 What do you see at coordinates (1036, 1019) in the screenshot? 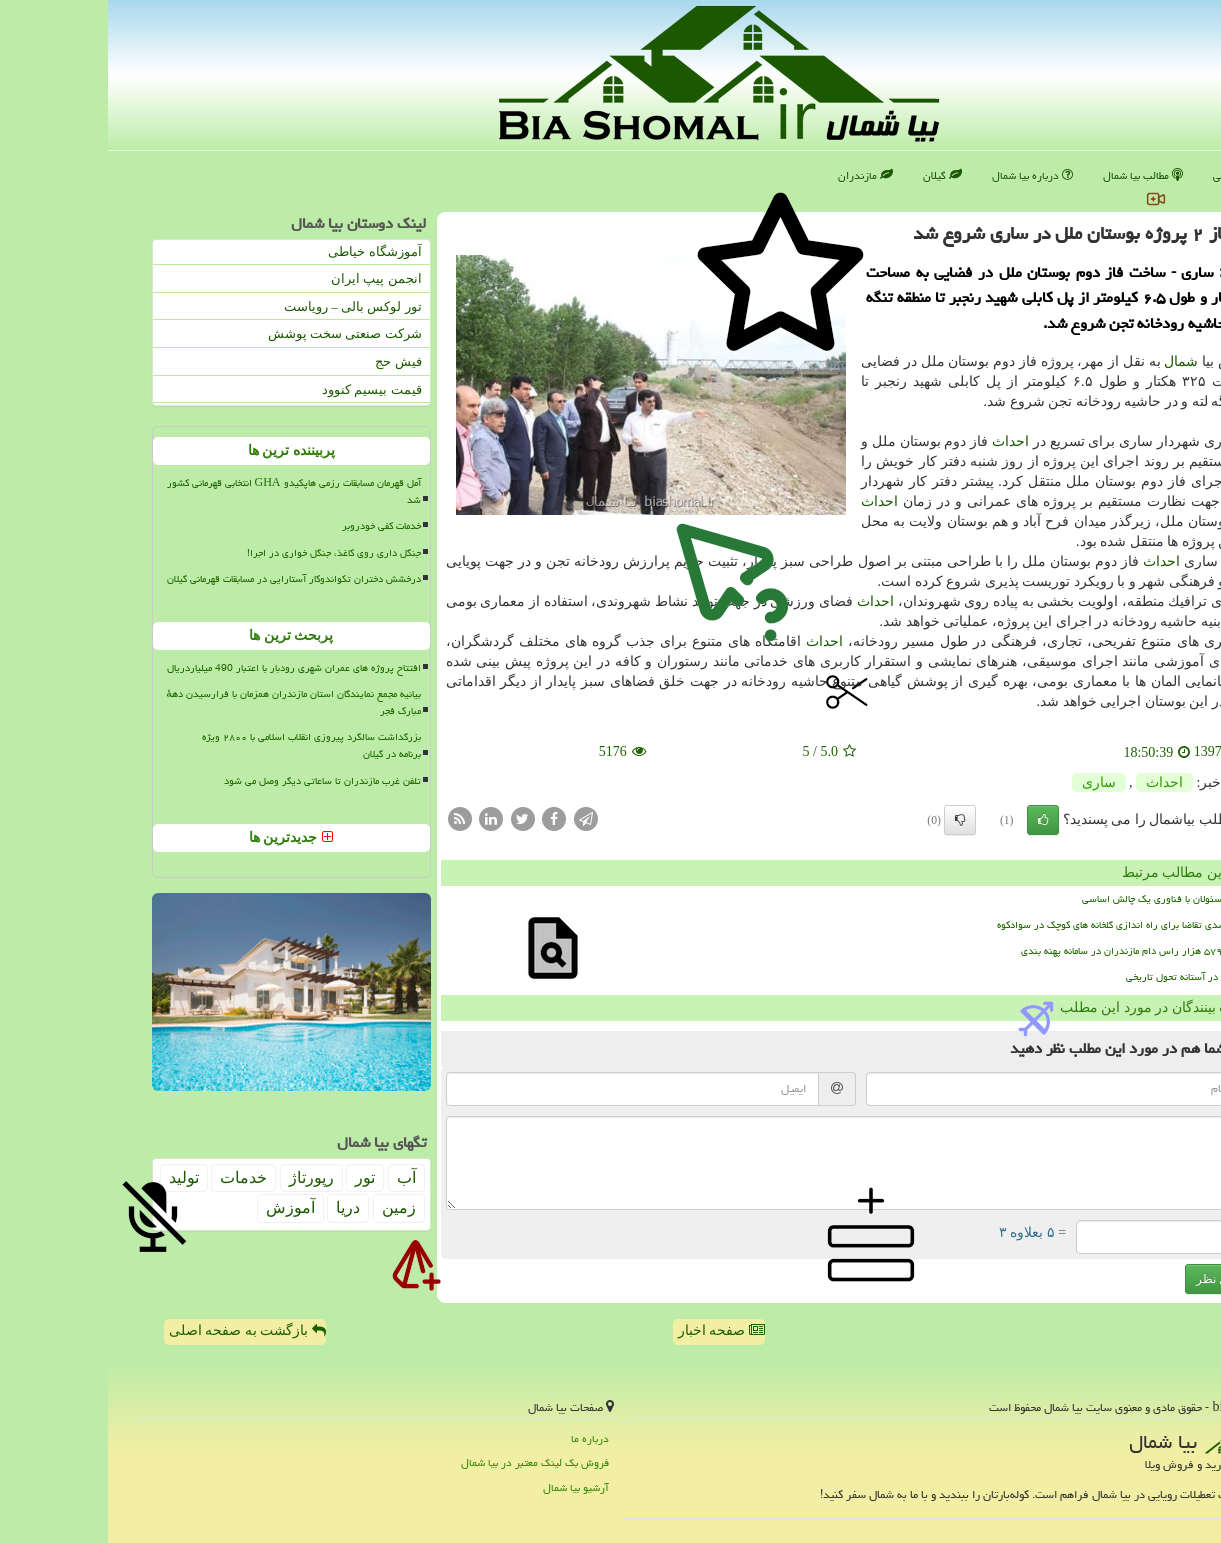
I see `archery or bow-and-arrow feature` at bounding box center [1036, 1019].